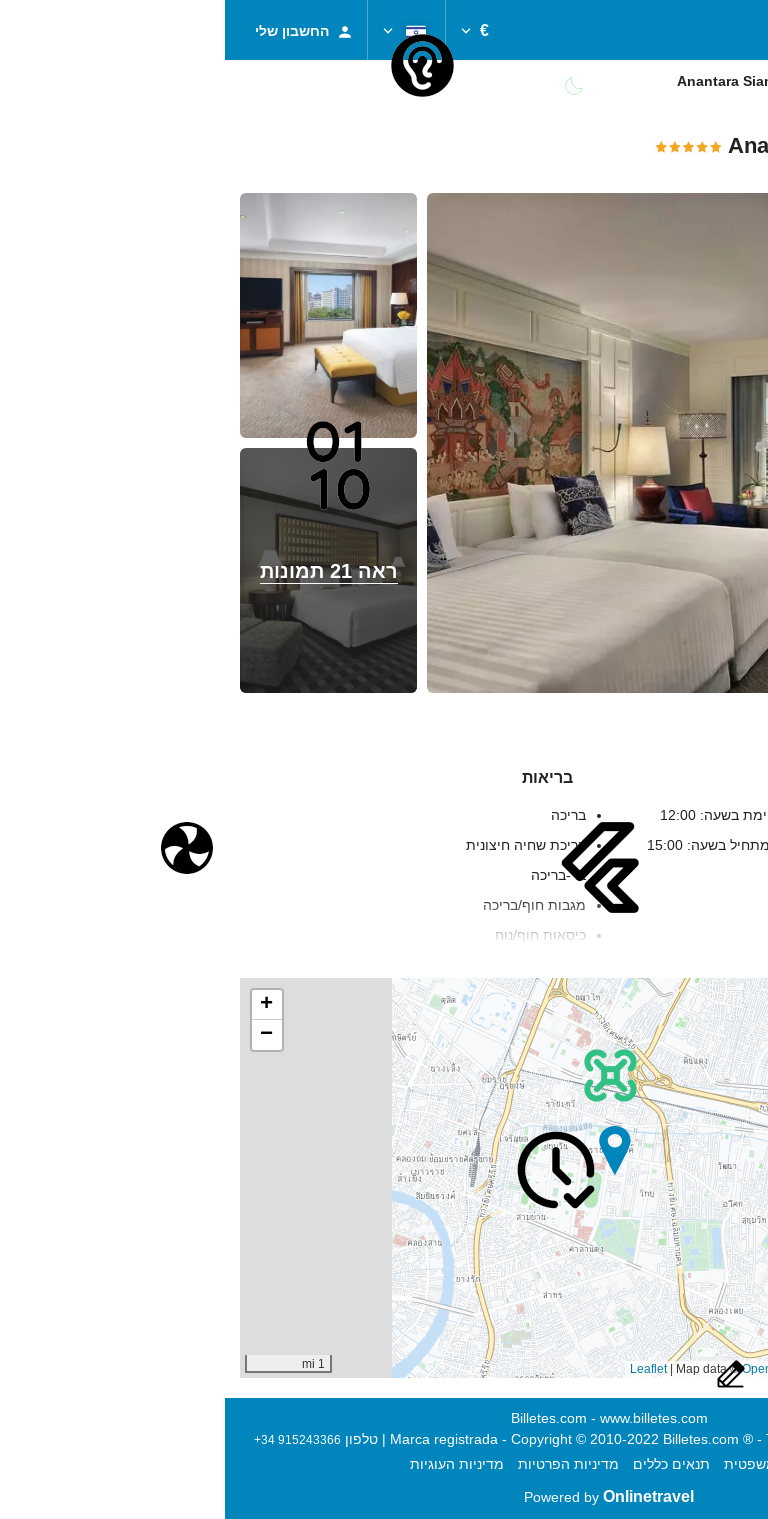 The image size is (768, 1519). Describe the element at coordinates (187, 848) in the screenshot. I see `indicates content is loading` at that location.